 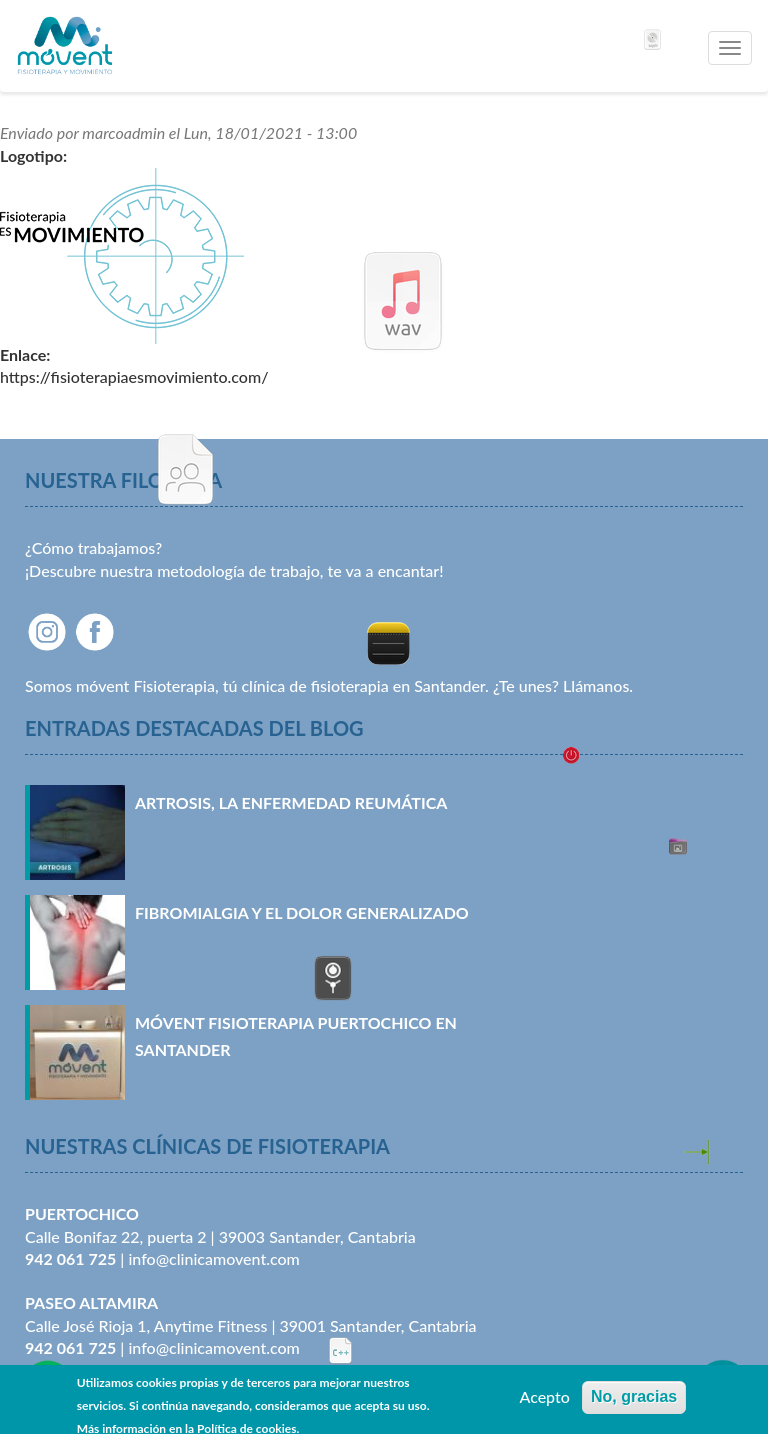 I want to click on open the notes app, so click(x=388, y=643).